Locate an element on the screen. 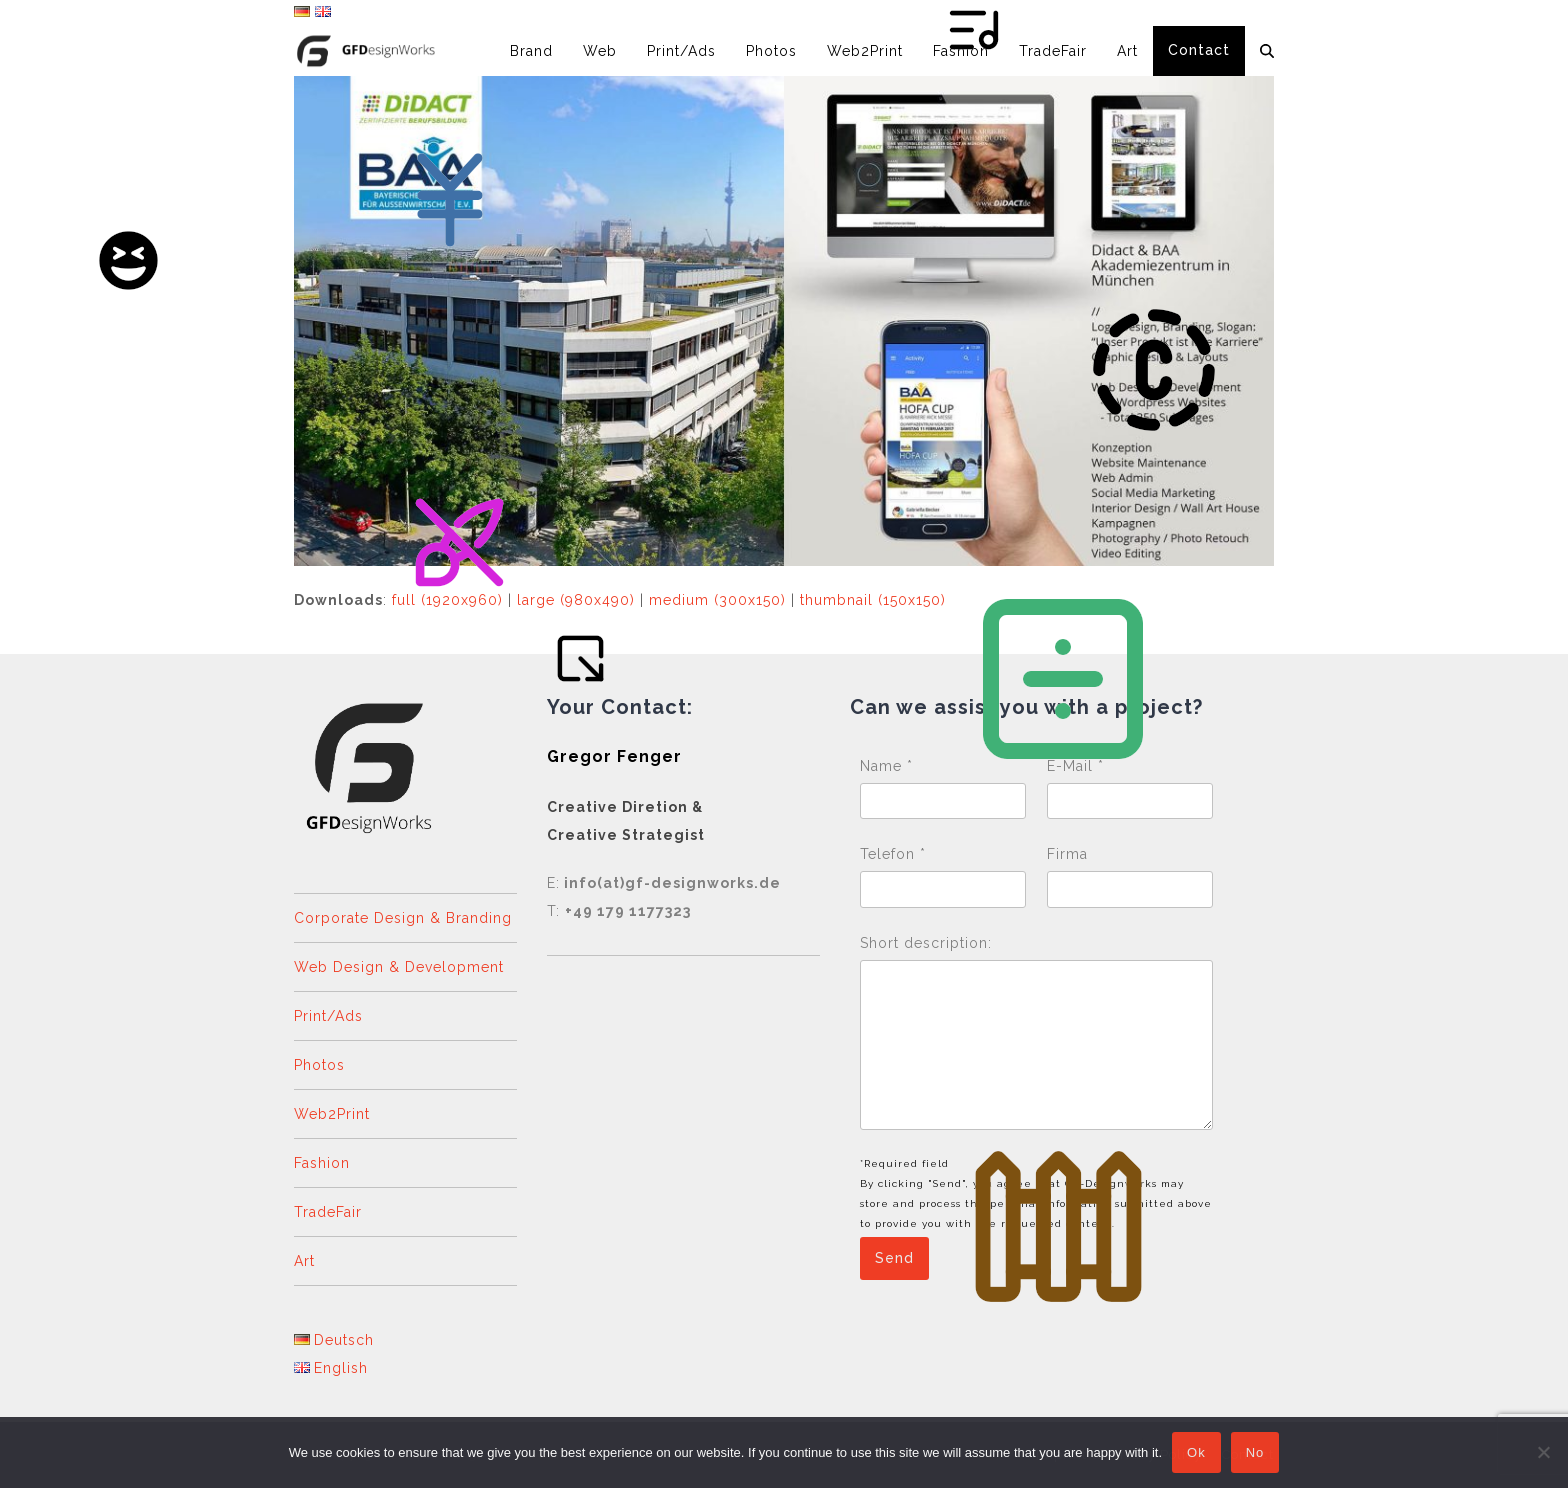  react with a laughing emoji is located at coordinates (128, 260).